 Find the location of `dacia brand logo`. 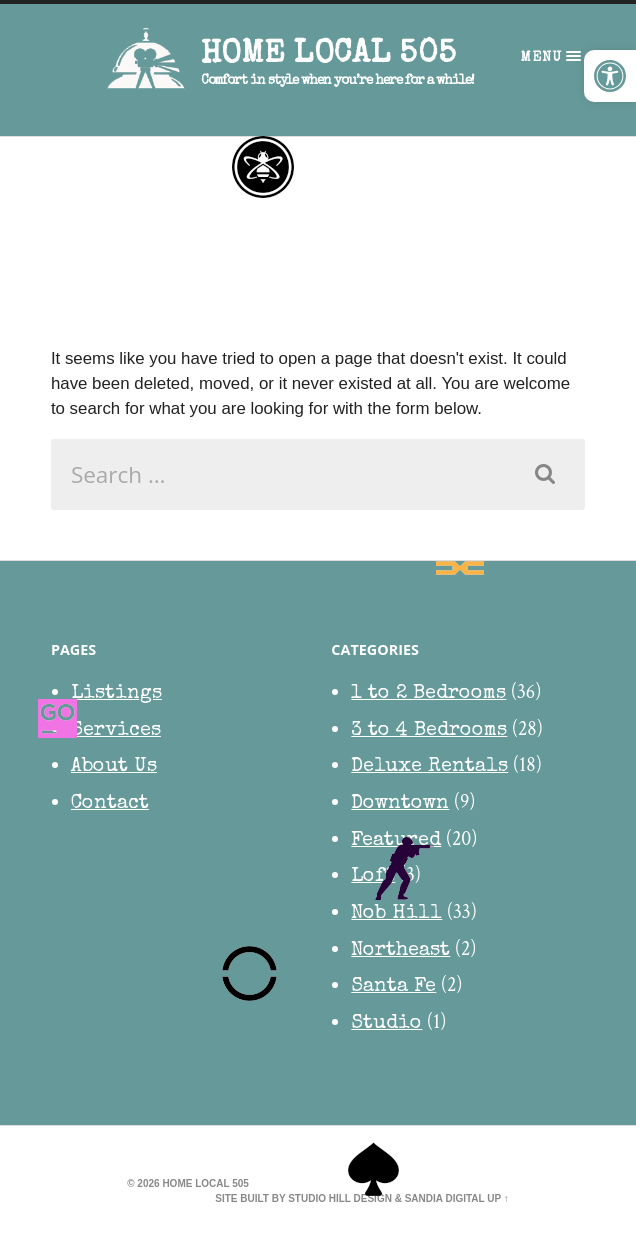

dacia brand logo is located at coordinates (460, 568).